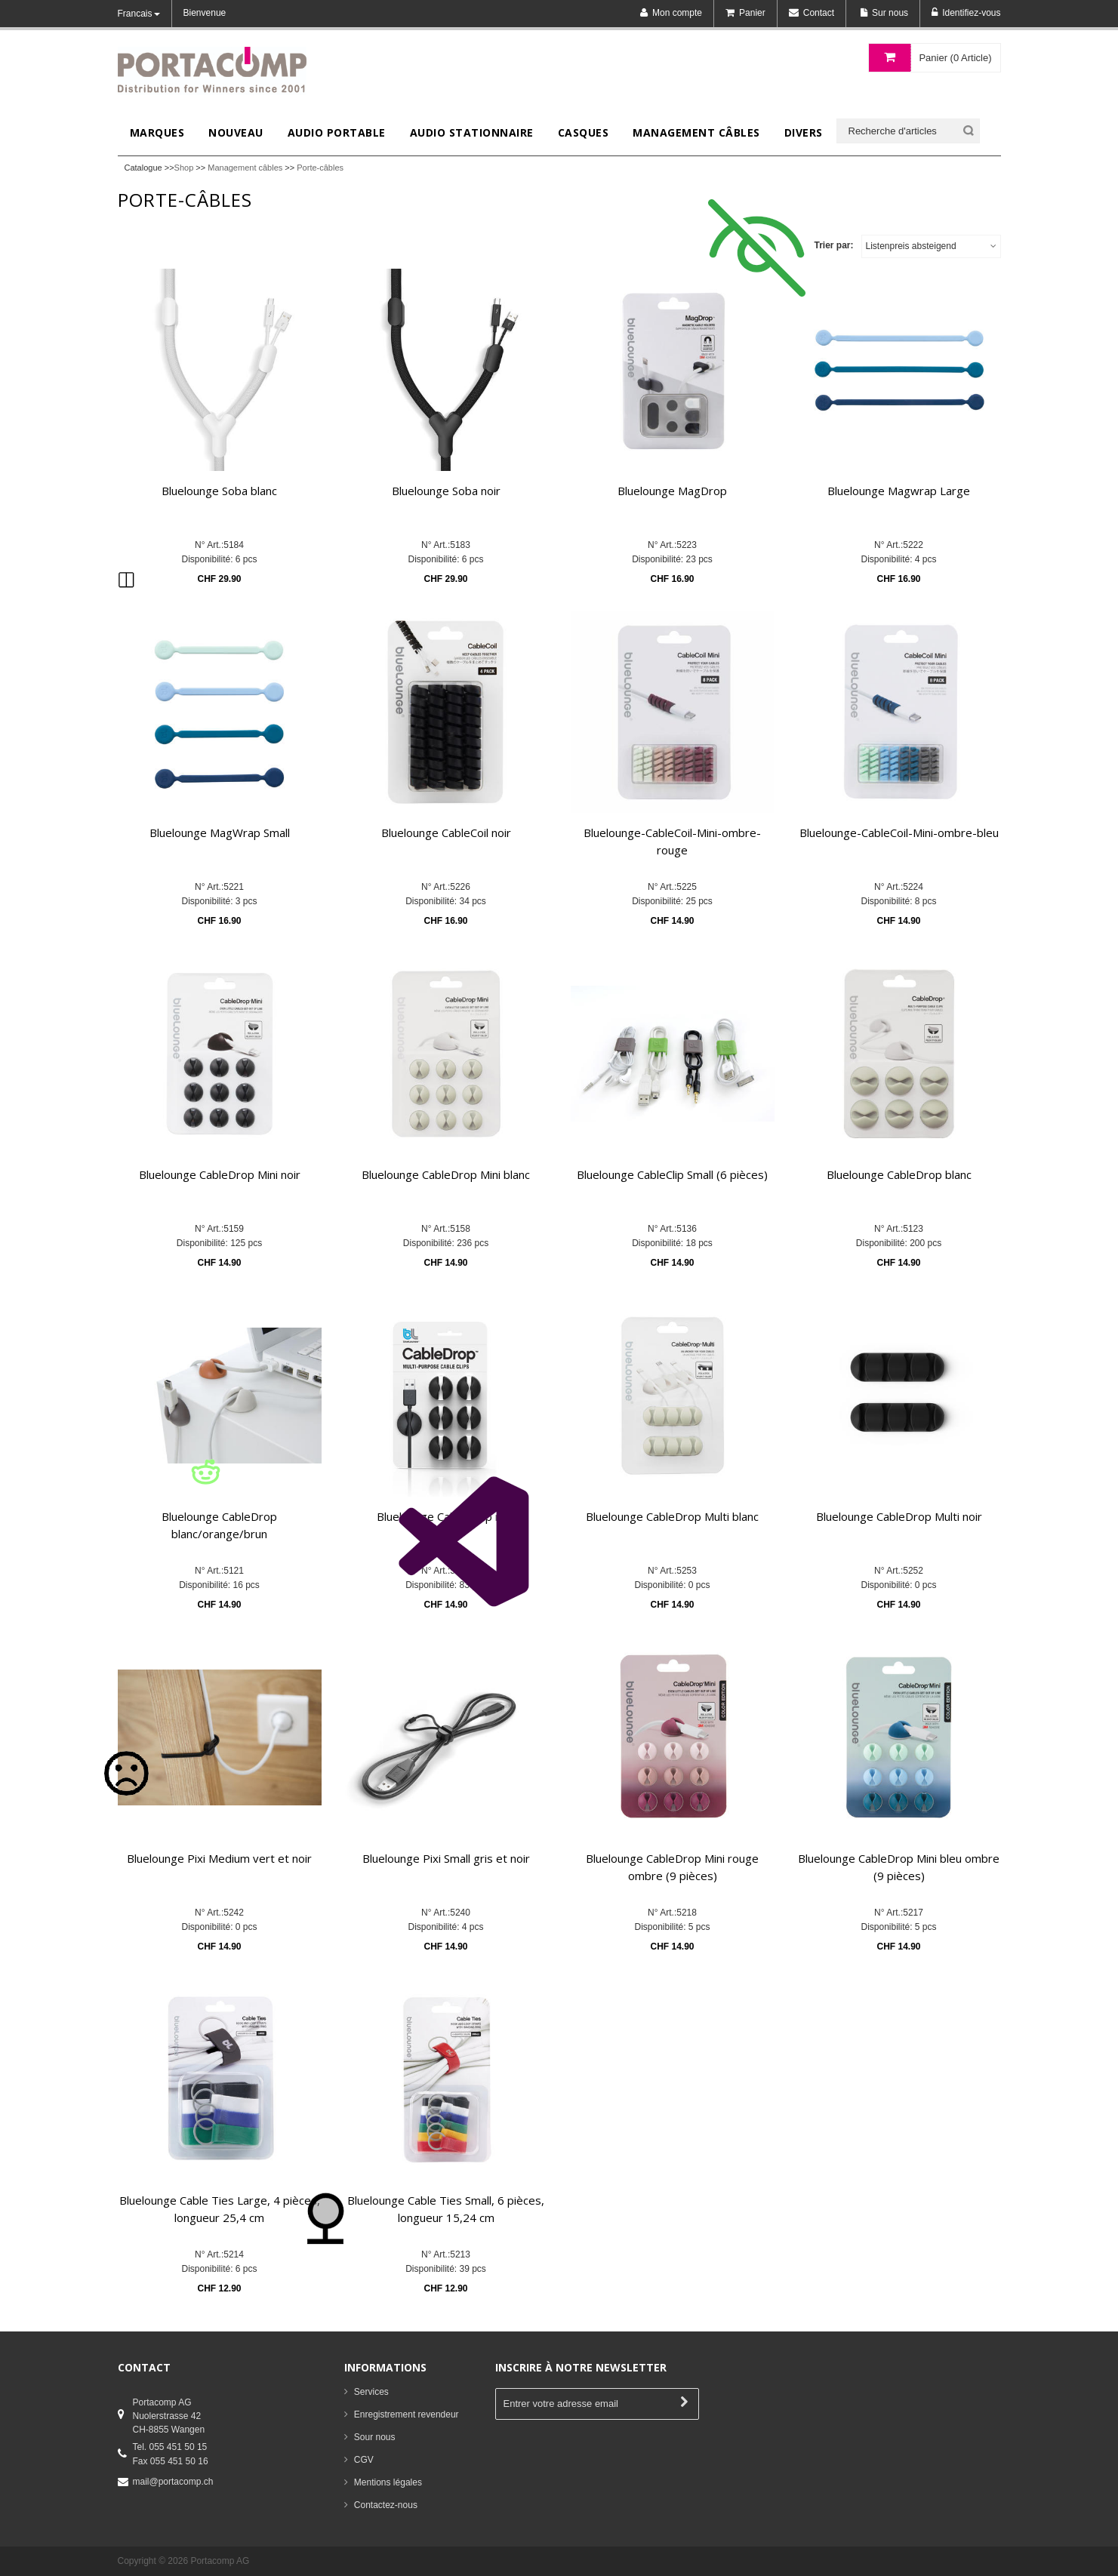 This screenshot has height=2576, width=1118. What do you see at coordinates (325, 2218) in the screenshot?
I see `view nature or outdoor photos` at bounding box center [325, 2218].